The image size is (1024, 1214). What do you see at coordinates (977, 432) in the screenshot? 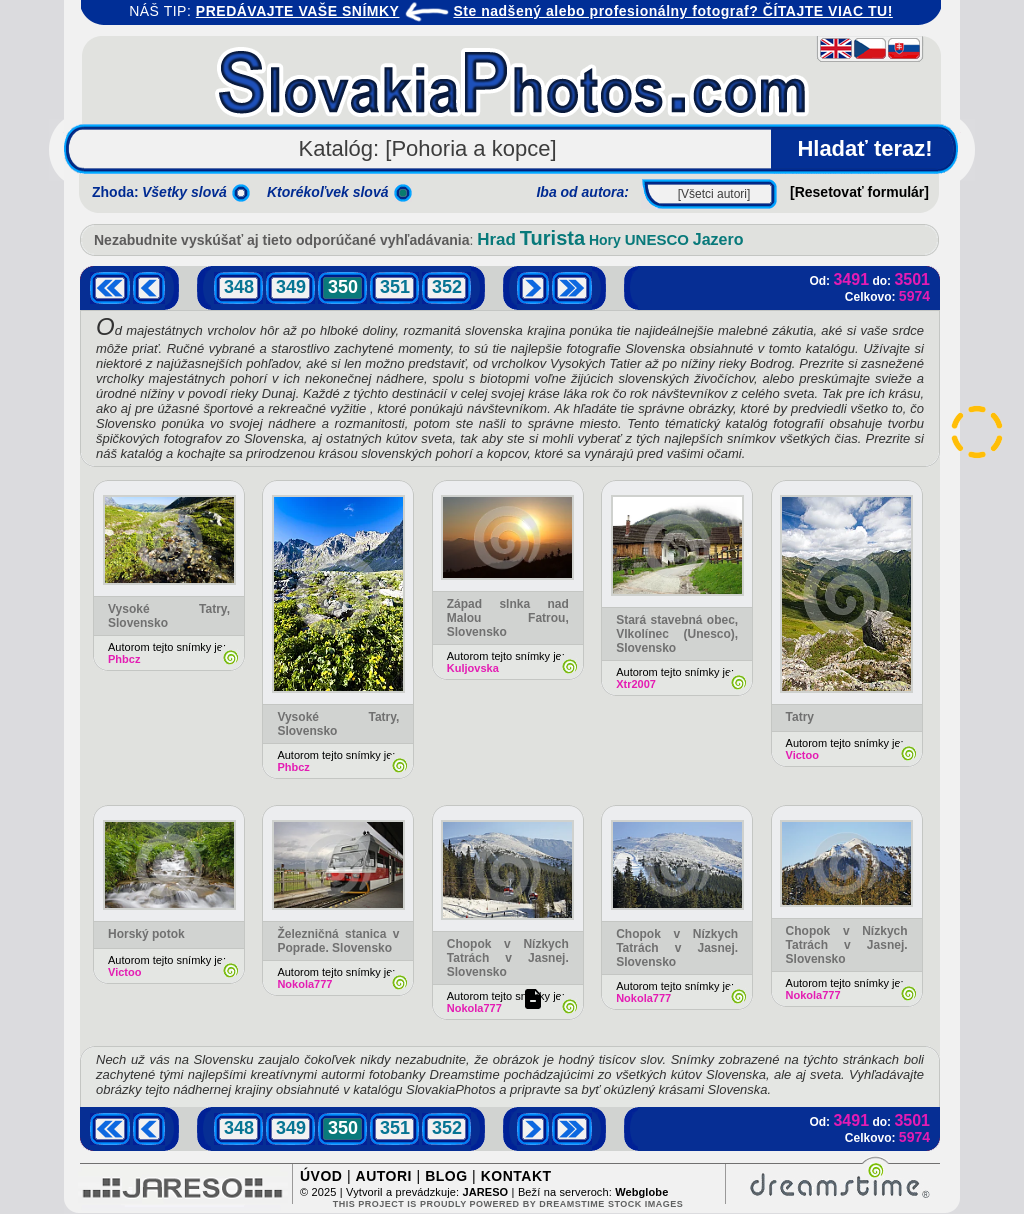
I see `indicates loading or processing in progress` at bounding box center [977, 432].